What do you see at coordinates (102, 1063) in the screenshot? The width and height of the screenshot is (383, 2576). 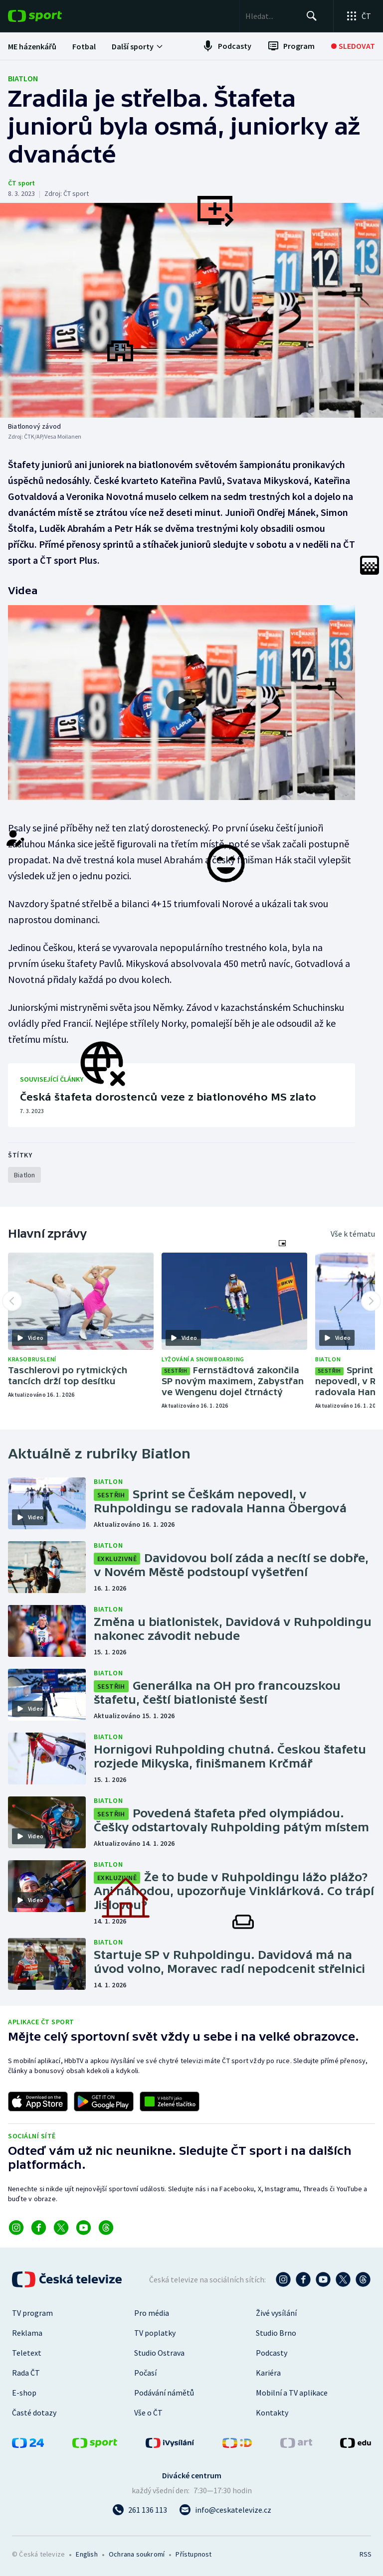 I see `indicates no internet connection` at bounding box center [102, 1063].